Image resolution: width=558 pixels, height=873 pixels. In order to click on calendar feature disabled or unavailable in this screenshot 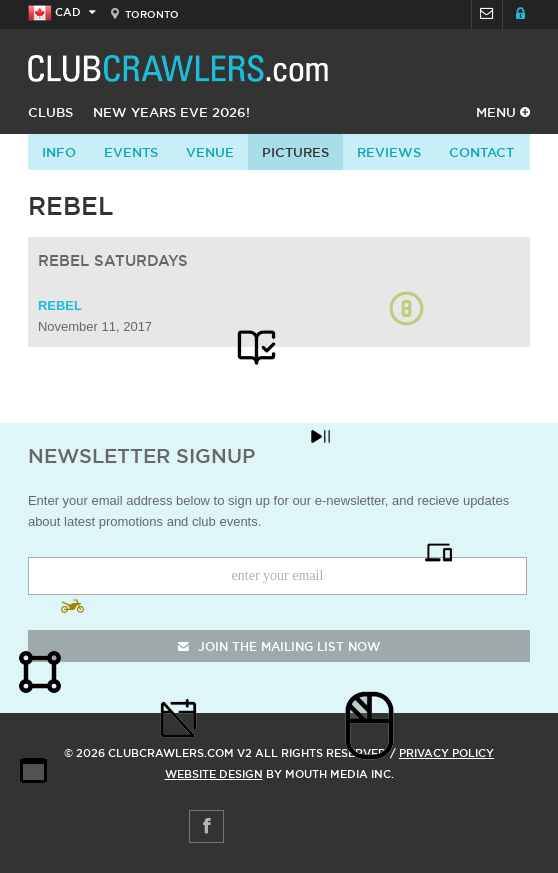, I will do `click(178, 719)`.